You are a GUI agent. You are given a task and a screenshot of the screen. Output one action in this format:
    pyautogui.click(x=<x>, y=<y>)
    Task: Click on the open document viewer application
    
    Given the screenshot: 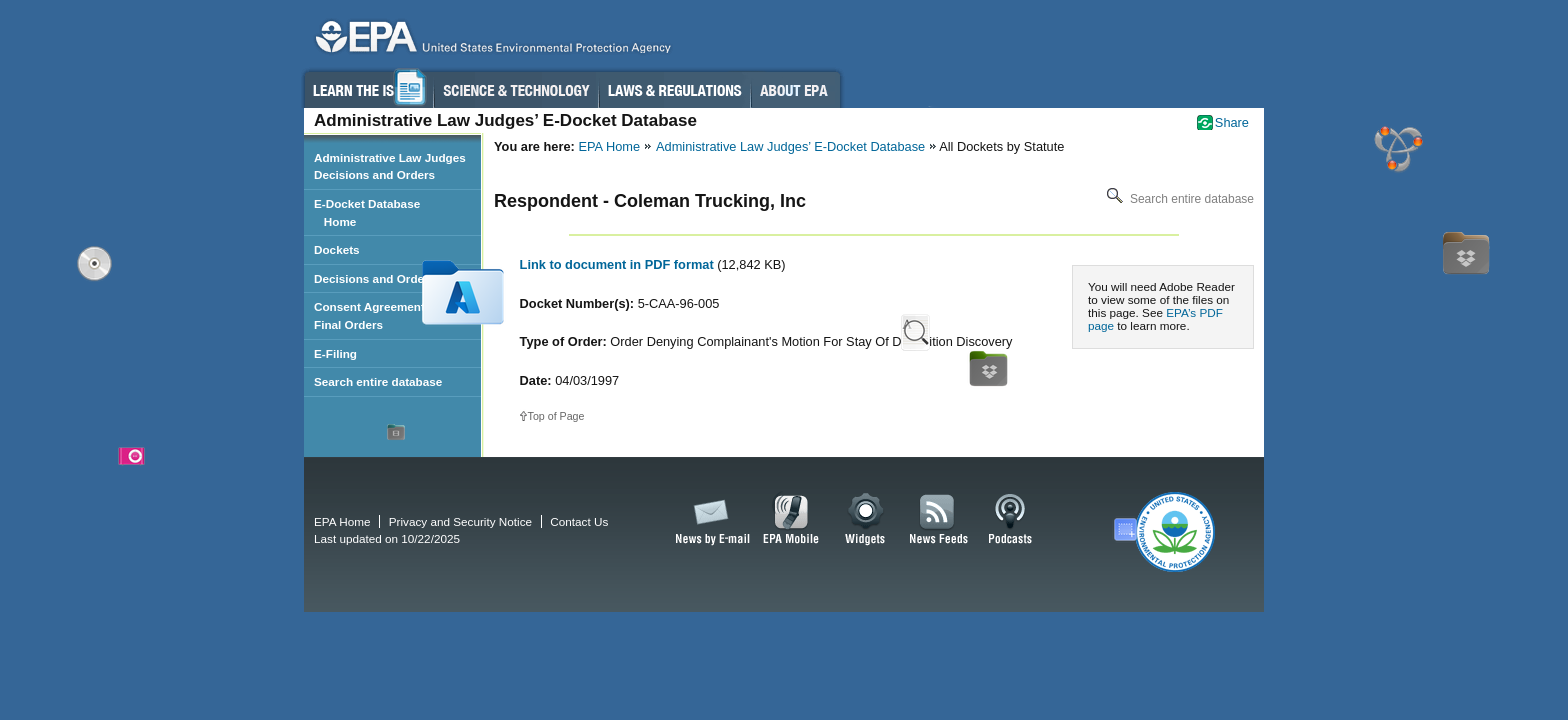 What is the action you would take?
    pyautogui.click(x=915, y=332)
    